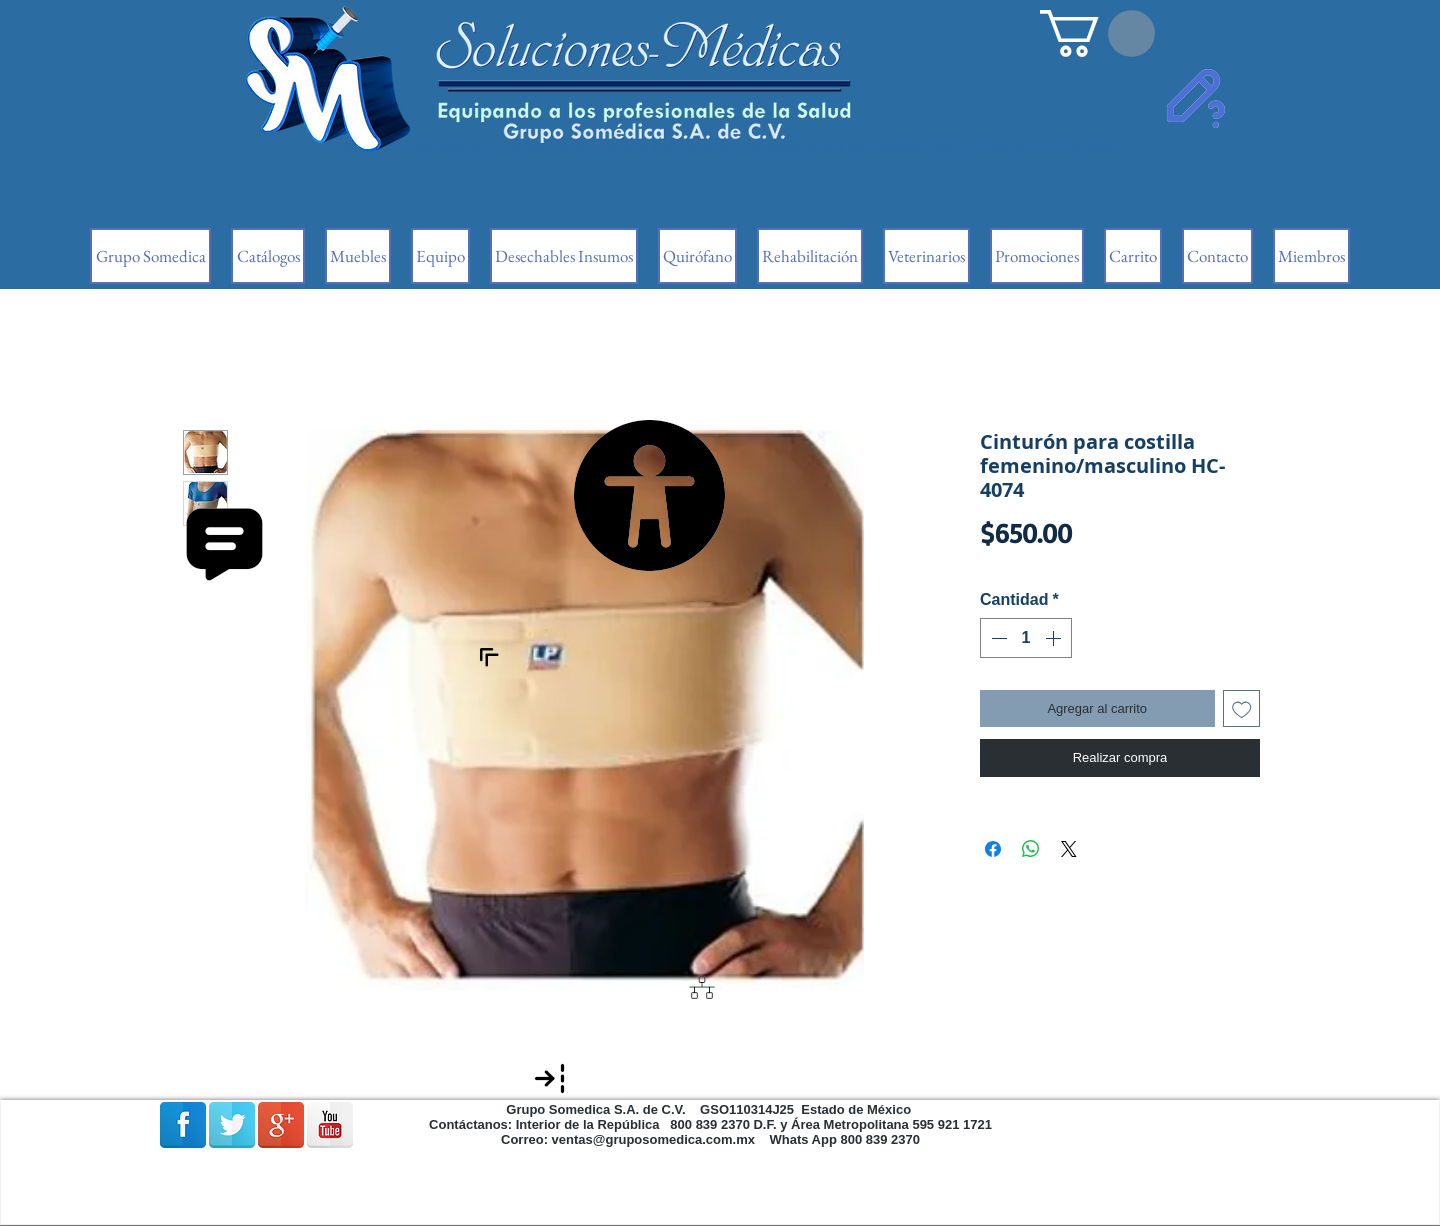  What do you see at coordinates (702, 988) in the screenshot?
I see `view network topology or connections` at bounding box center [702, 988].